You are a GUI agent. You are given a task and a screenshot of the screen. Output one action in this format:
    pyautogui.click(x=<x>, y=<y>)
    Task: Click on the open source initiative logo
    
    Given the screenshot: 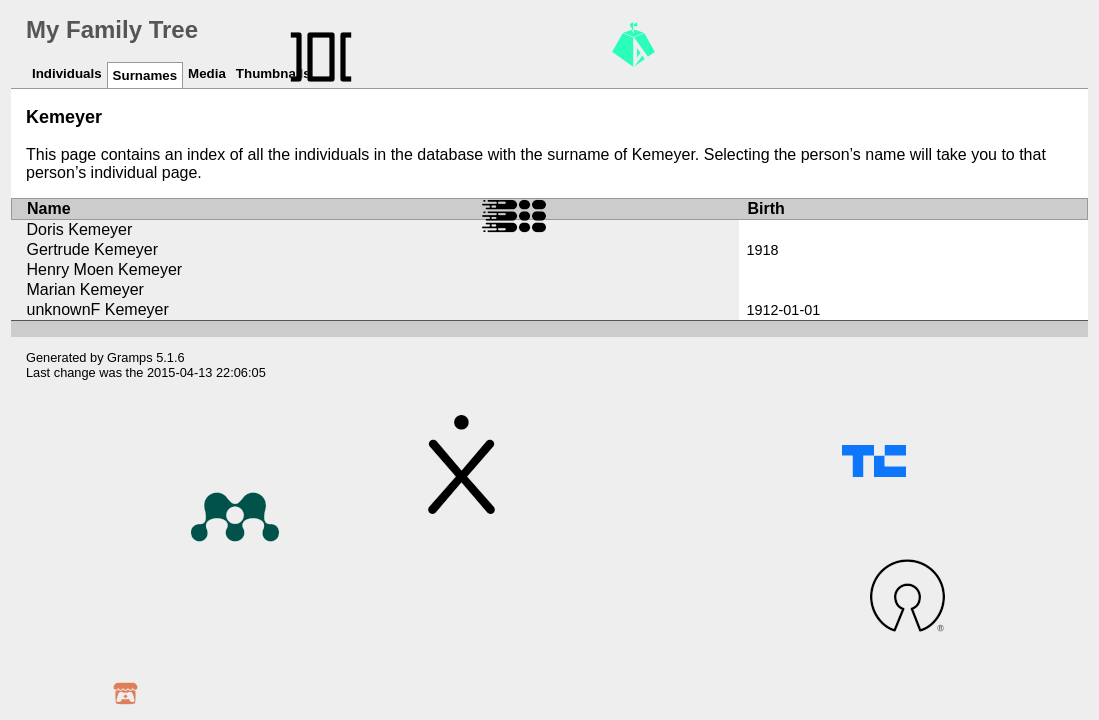 What is the action you would take?
    pyautogui.click(x=907, y=595)
    